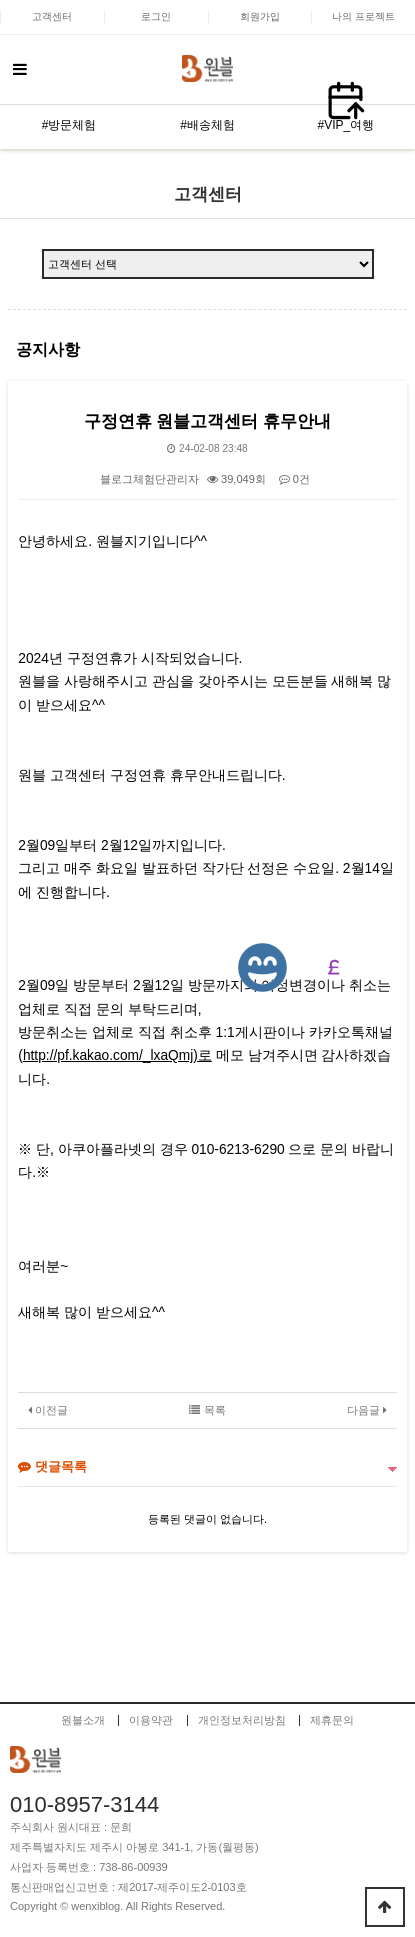  I want to click on add a happy reaction or emoji, so click(262, 967).